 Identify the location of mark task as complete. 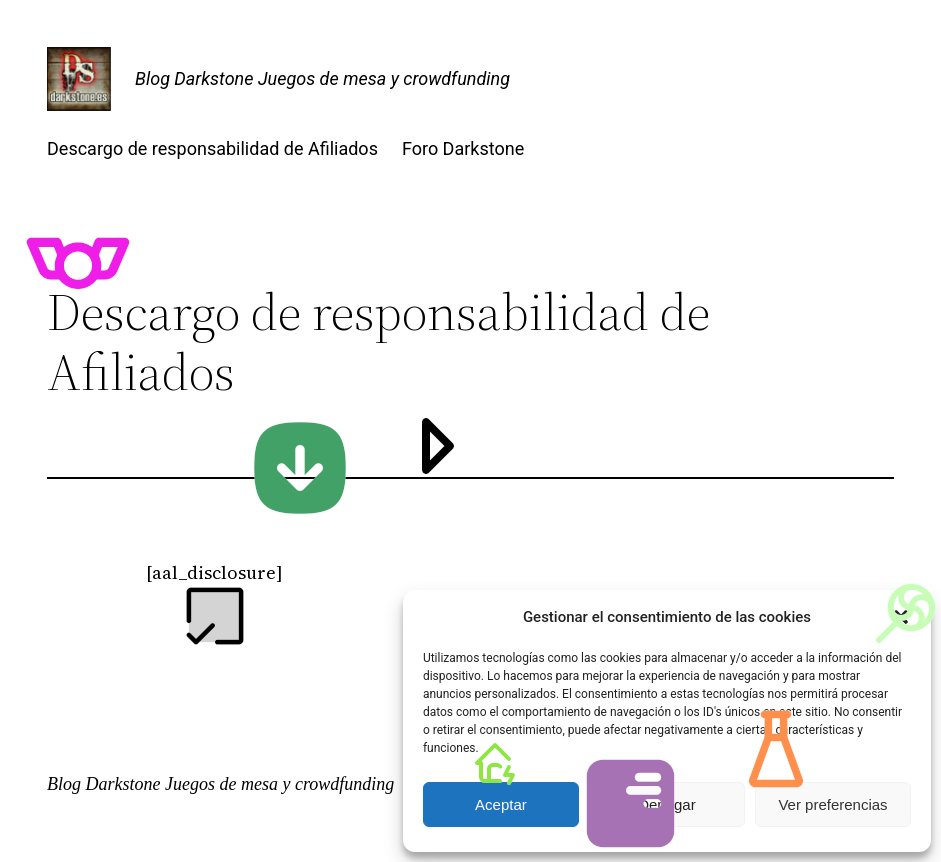
(215, 616).